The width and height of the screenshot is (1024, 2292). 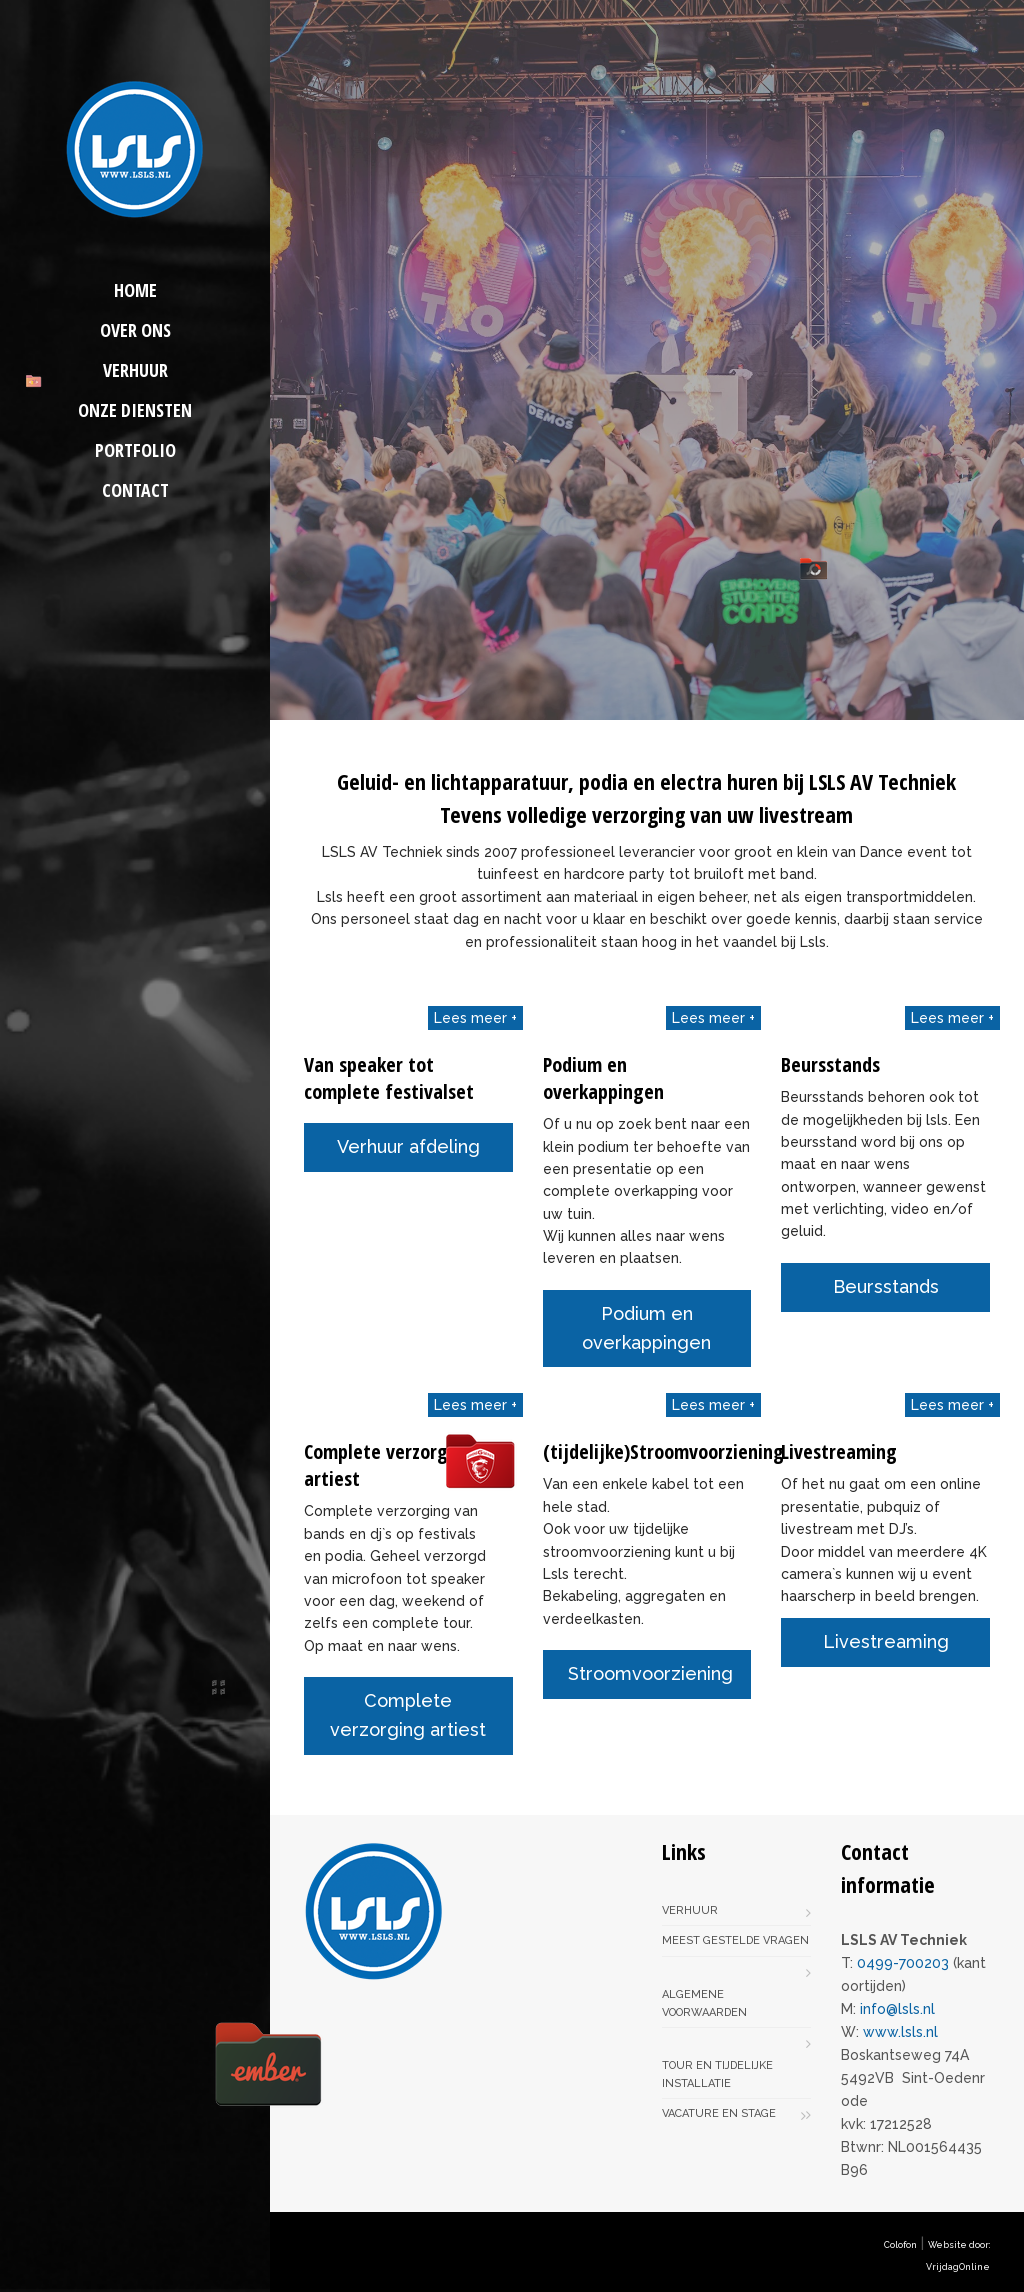 I want to click on open folder containing MSI software or drivers, so click(x=480, y=1463).